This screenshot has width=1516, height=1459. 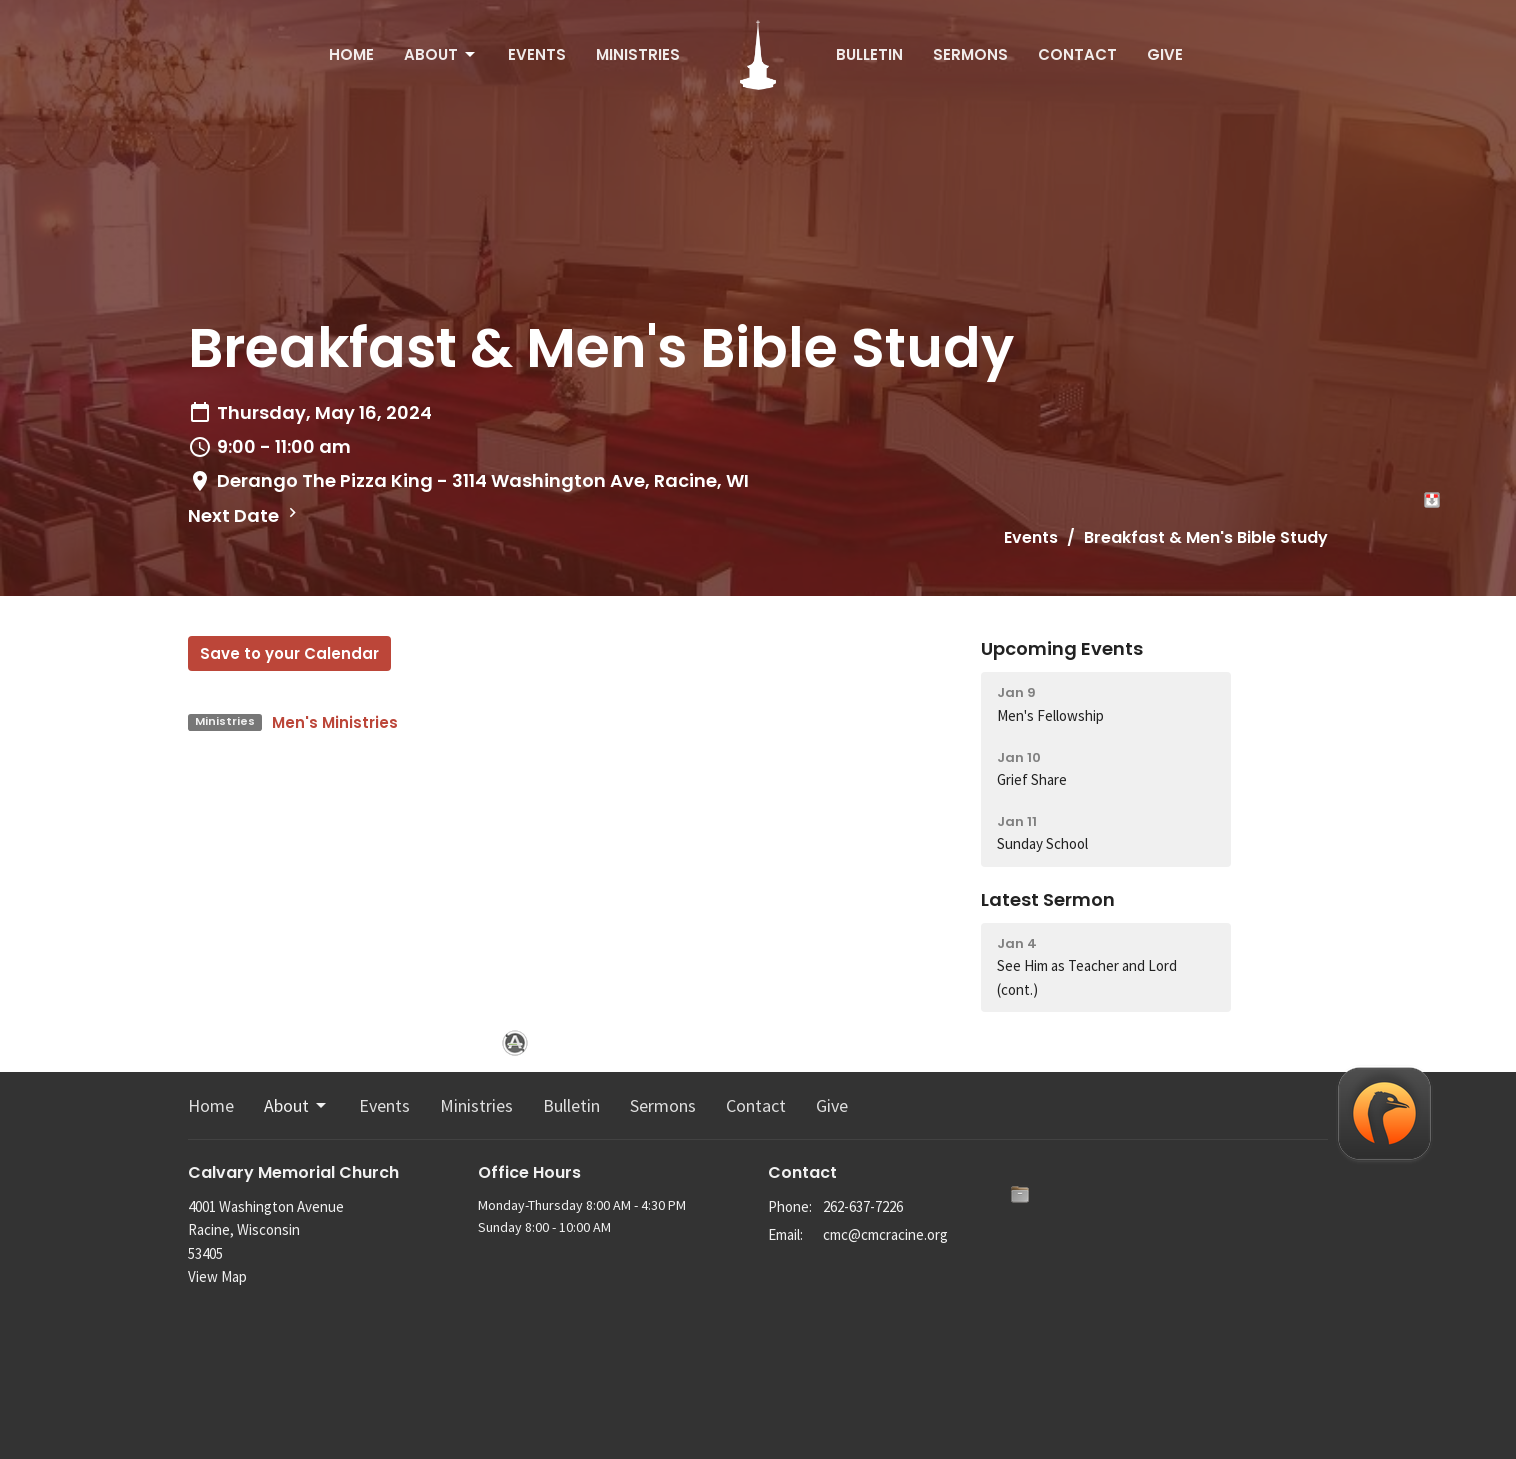 What do you see at coordinates (1020, 1194) in the screenshot?
I see `open the file manager application` at bounding box center [1020, 1194].